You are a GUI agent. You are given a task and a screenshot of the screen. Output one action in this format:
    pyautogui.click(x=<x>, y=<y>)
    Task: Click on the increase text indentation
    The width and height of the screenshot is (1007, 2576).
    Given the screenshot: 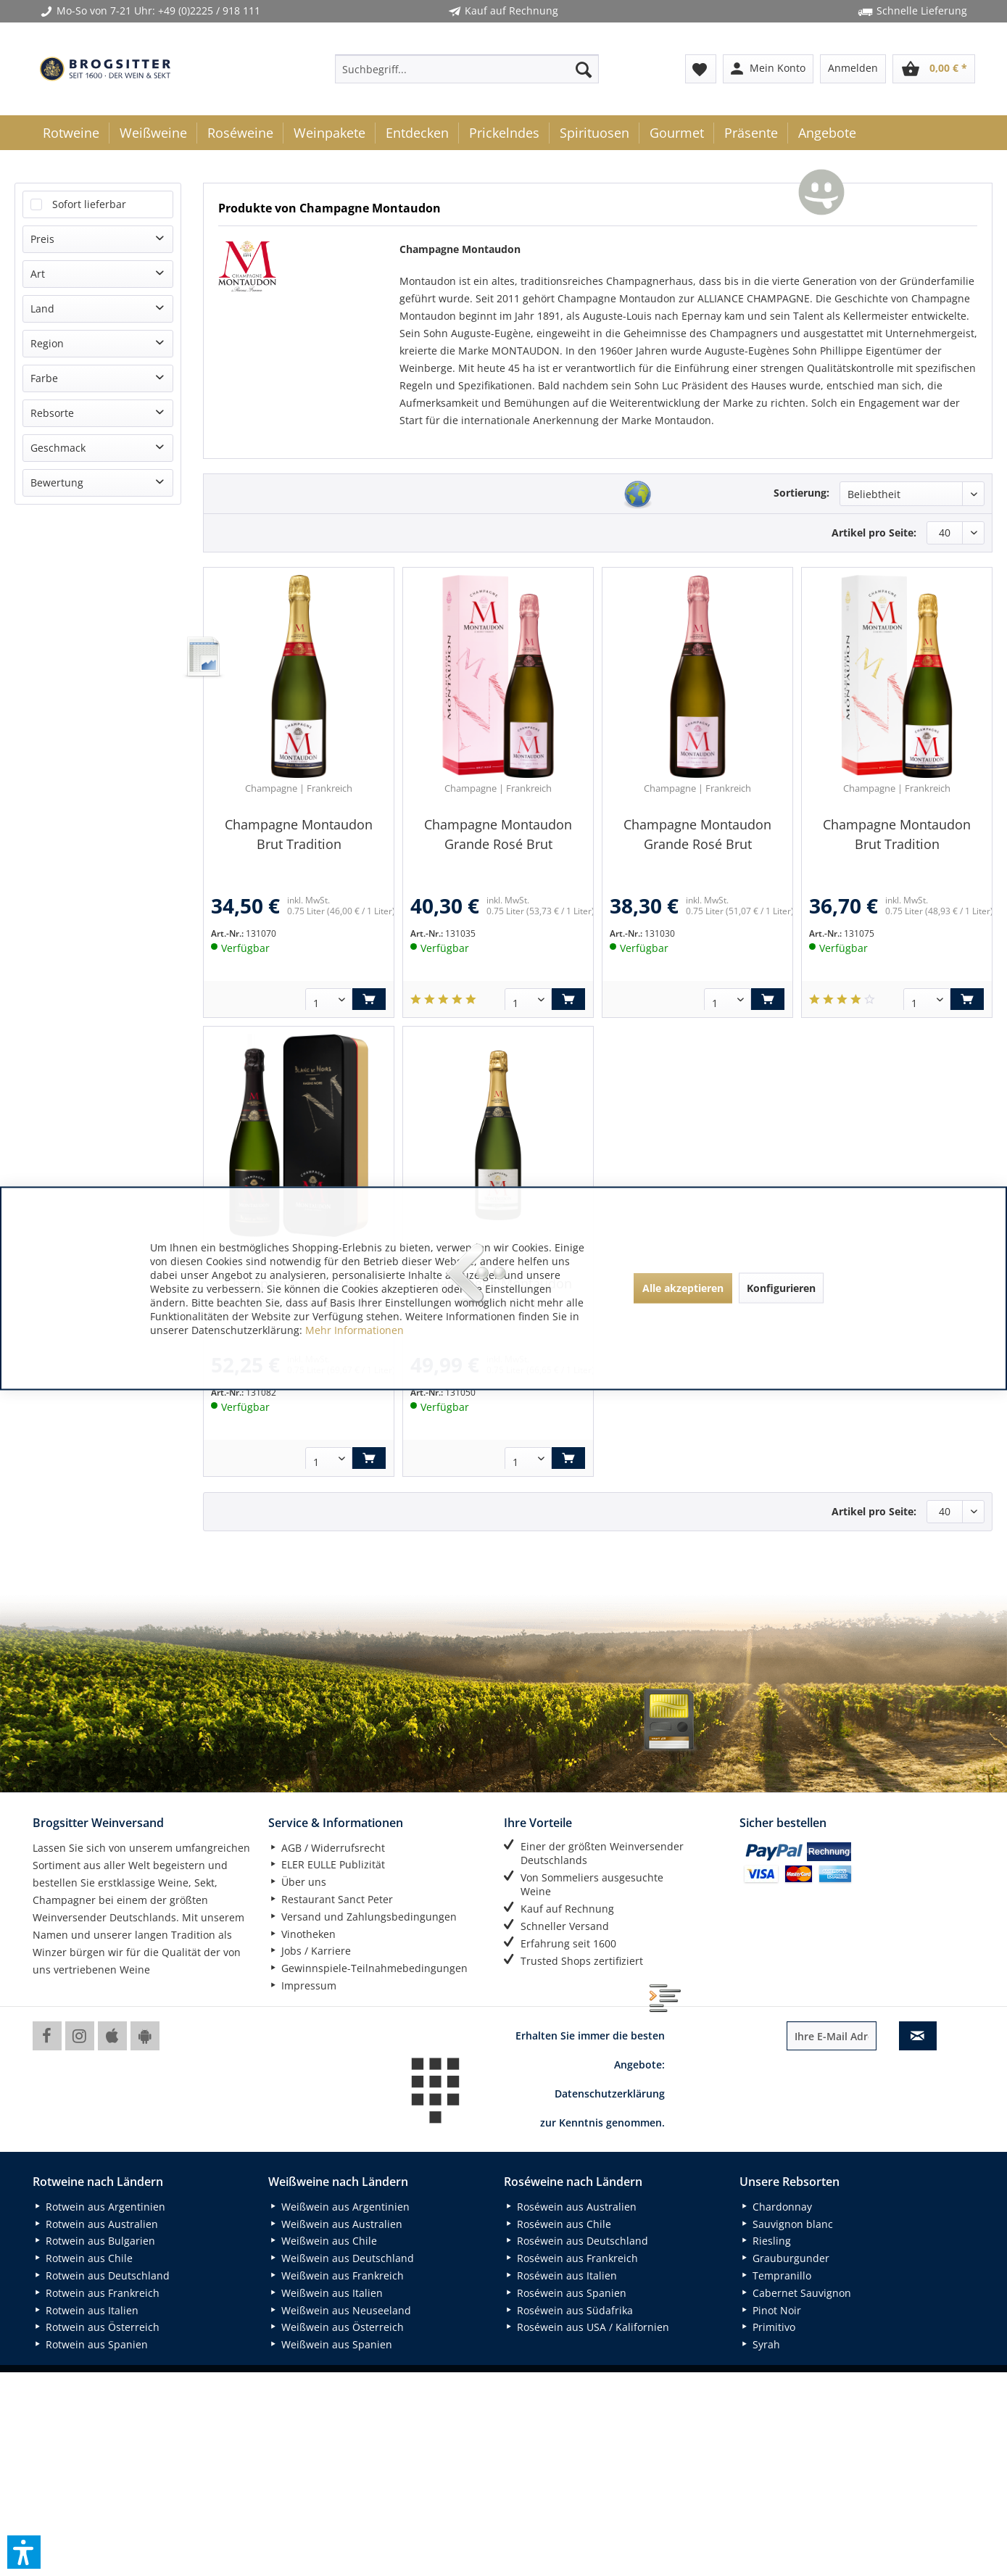 What is the action you would take?
    pyautogui.click(x=665, y=1999)
    